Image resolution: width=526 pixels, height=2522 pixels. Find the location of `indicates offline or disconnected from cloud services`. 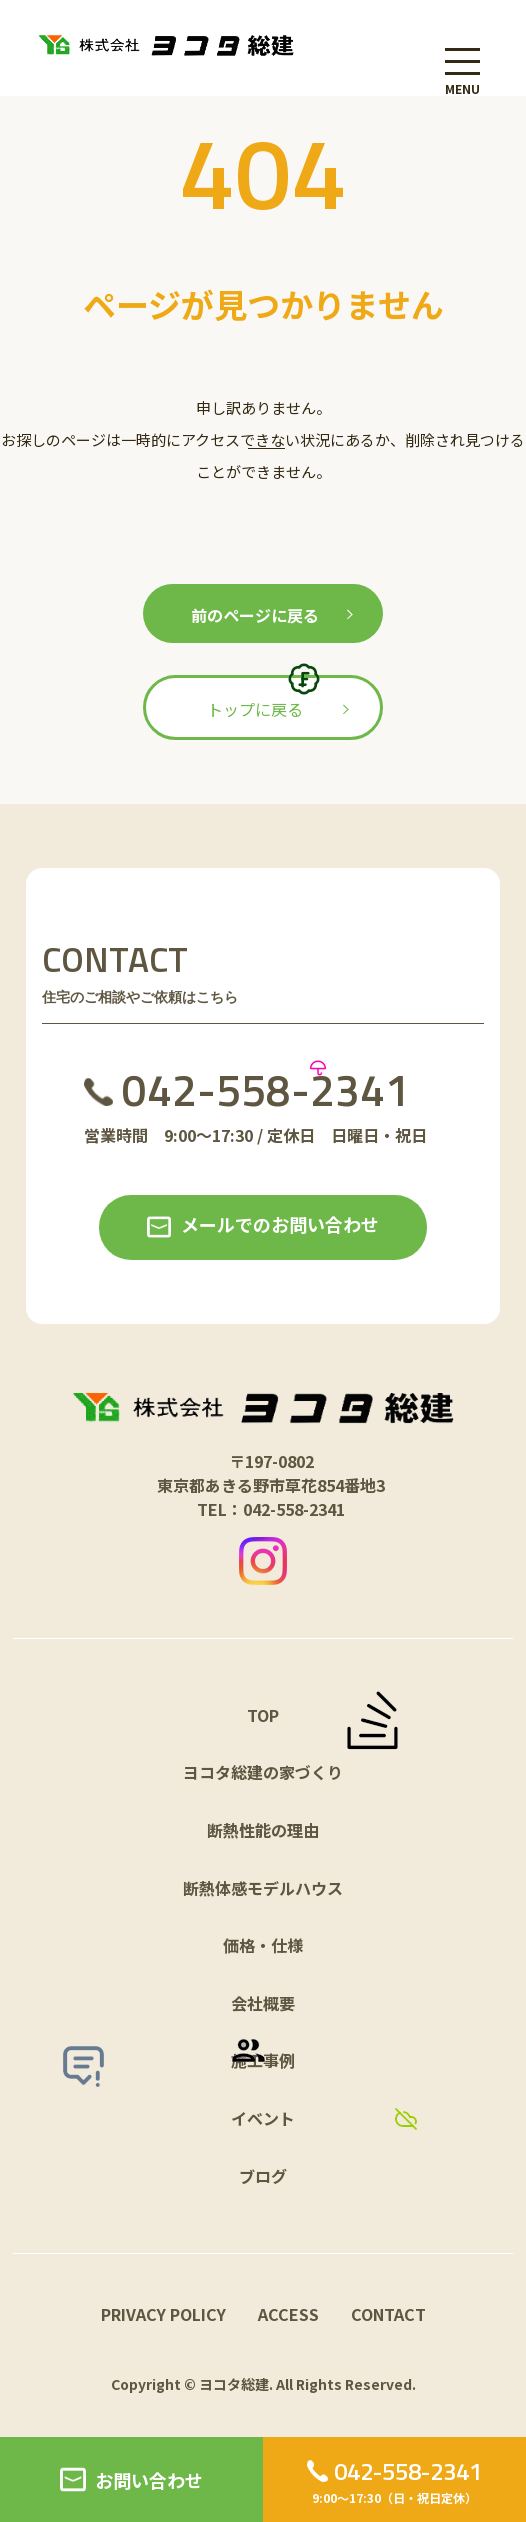

indicates offline or disconnected from cloud services is located at coordinates (406, 2119).